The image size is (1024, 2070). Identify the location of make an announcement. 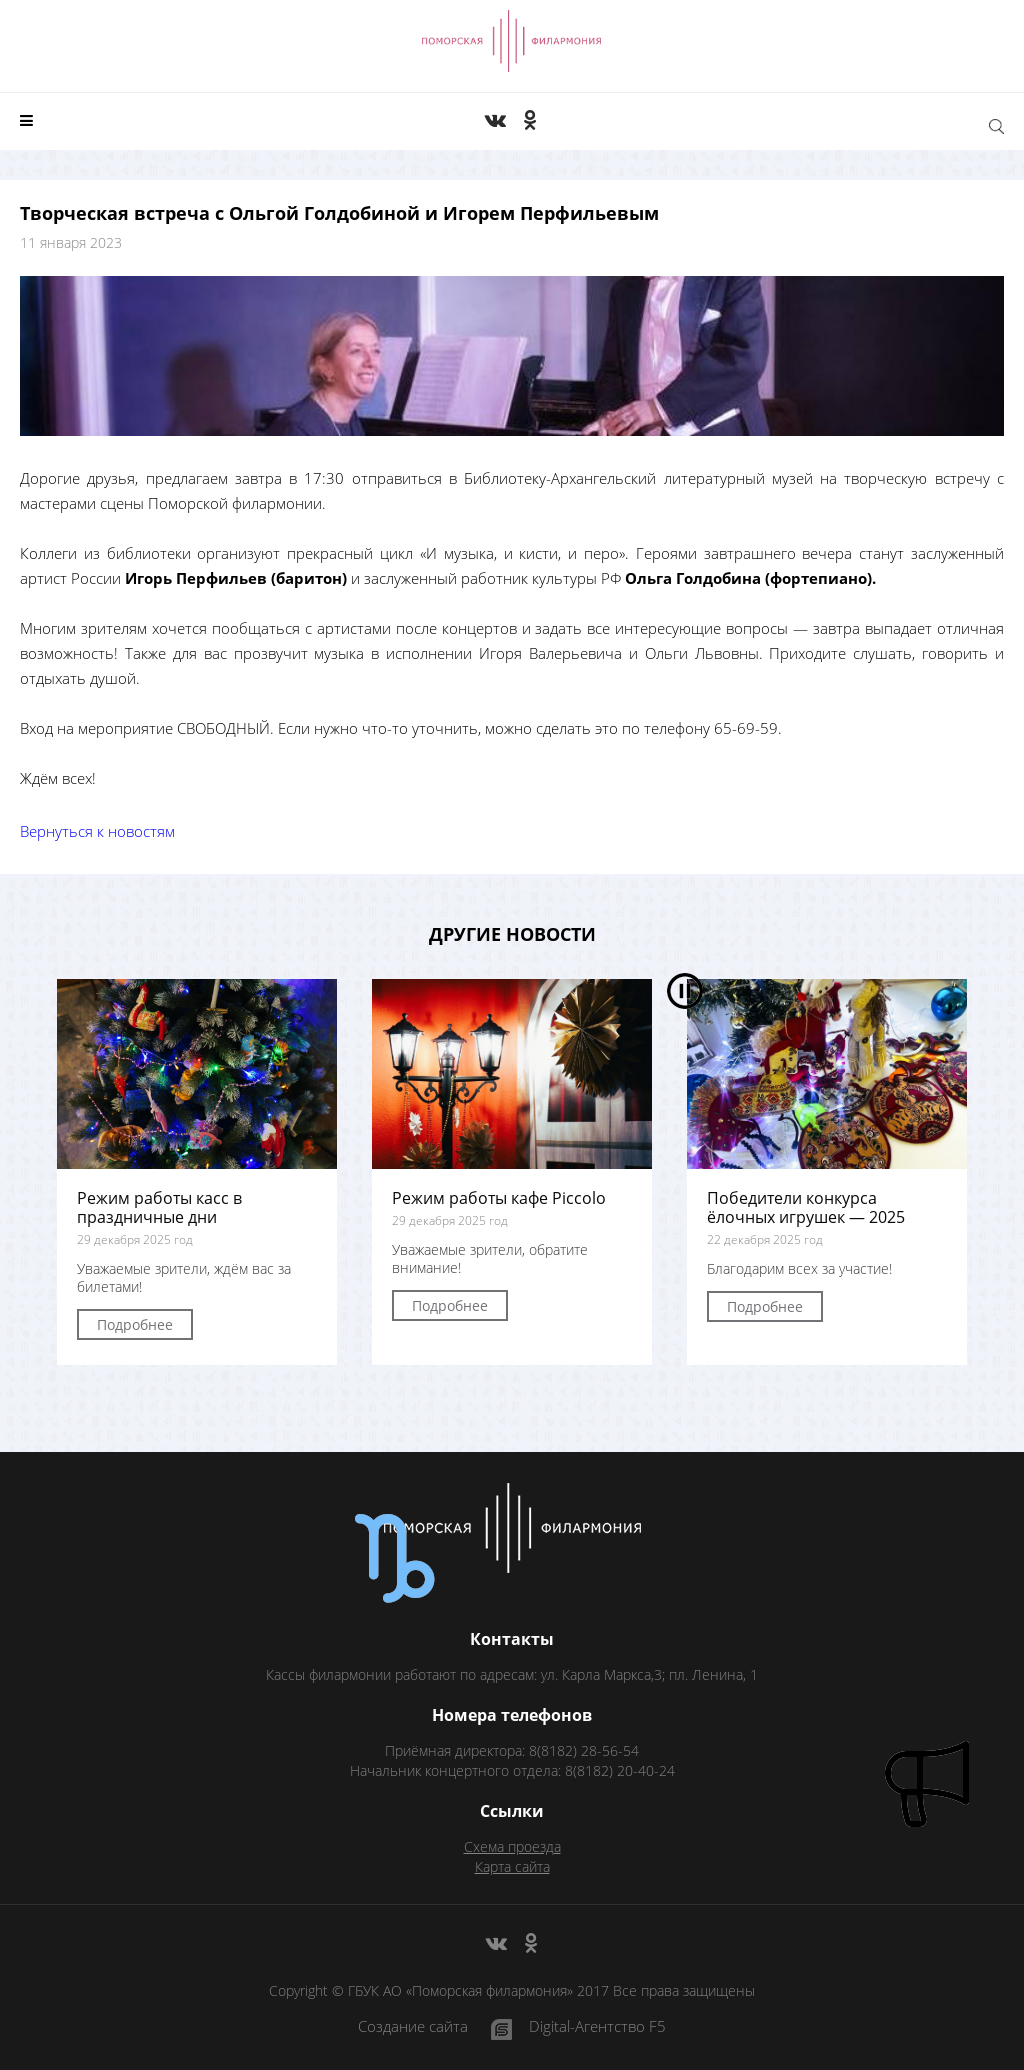
(929, 1785).